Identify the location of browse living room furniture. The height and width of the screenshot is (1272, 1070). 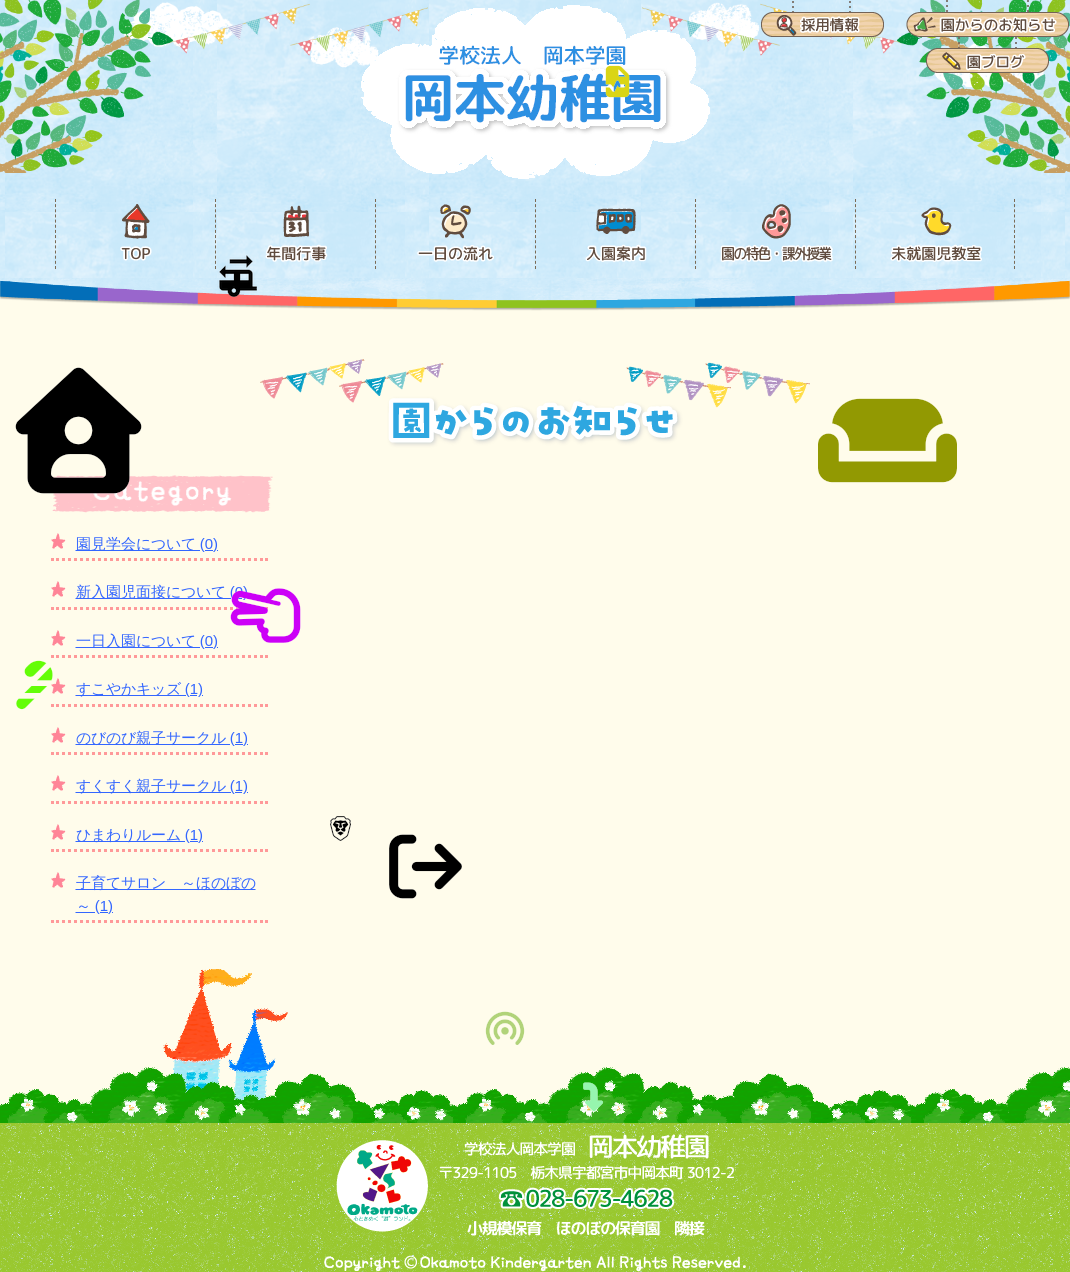
(887, 440).